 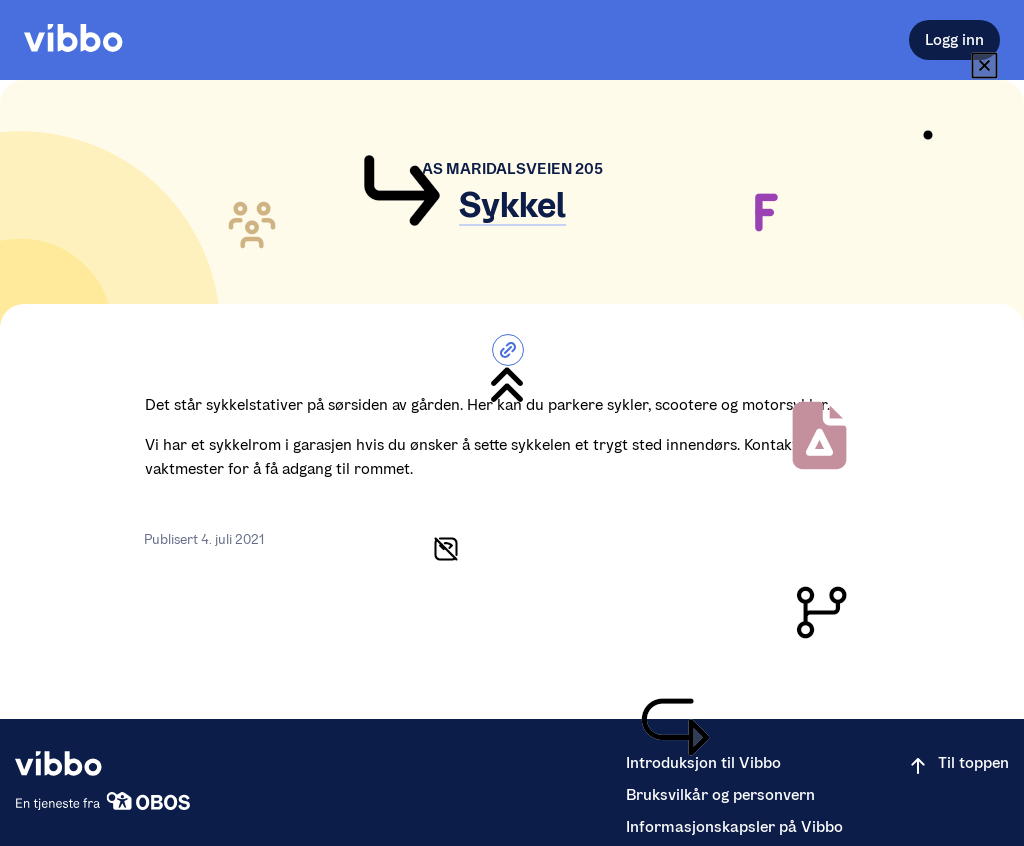 What do you see at coordinates (252, 225) in the screenshot?
I see `view group members or team roster` at bounding box center [252, 225].